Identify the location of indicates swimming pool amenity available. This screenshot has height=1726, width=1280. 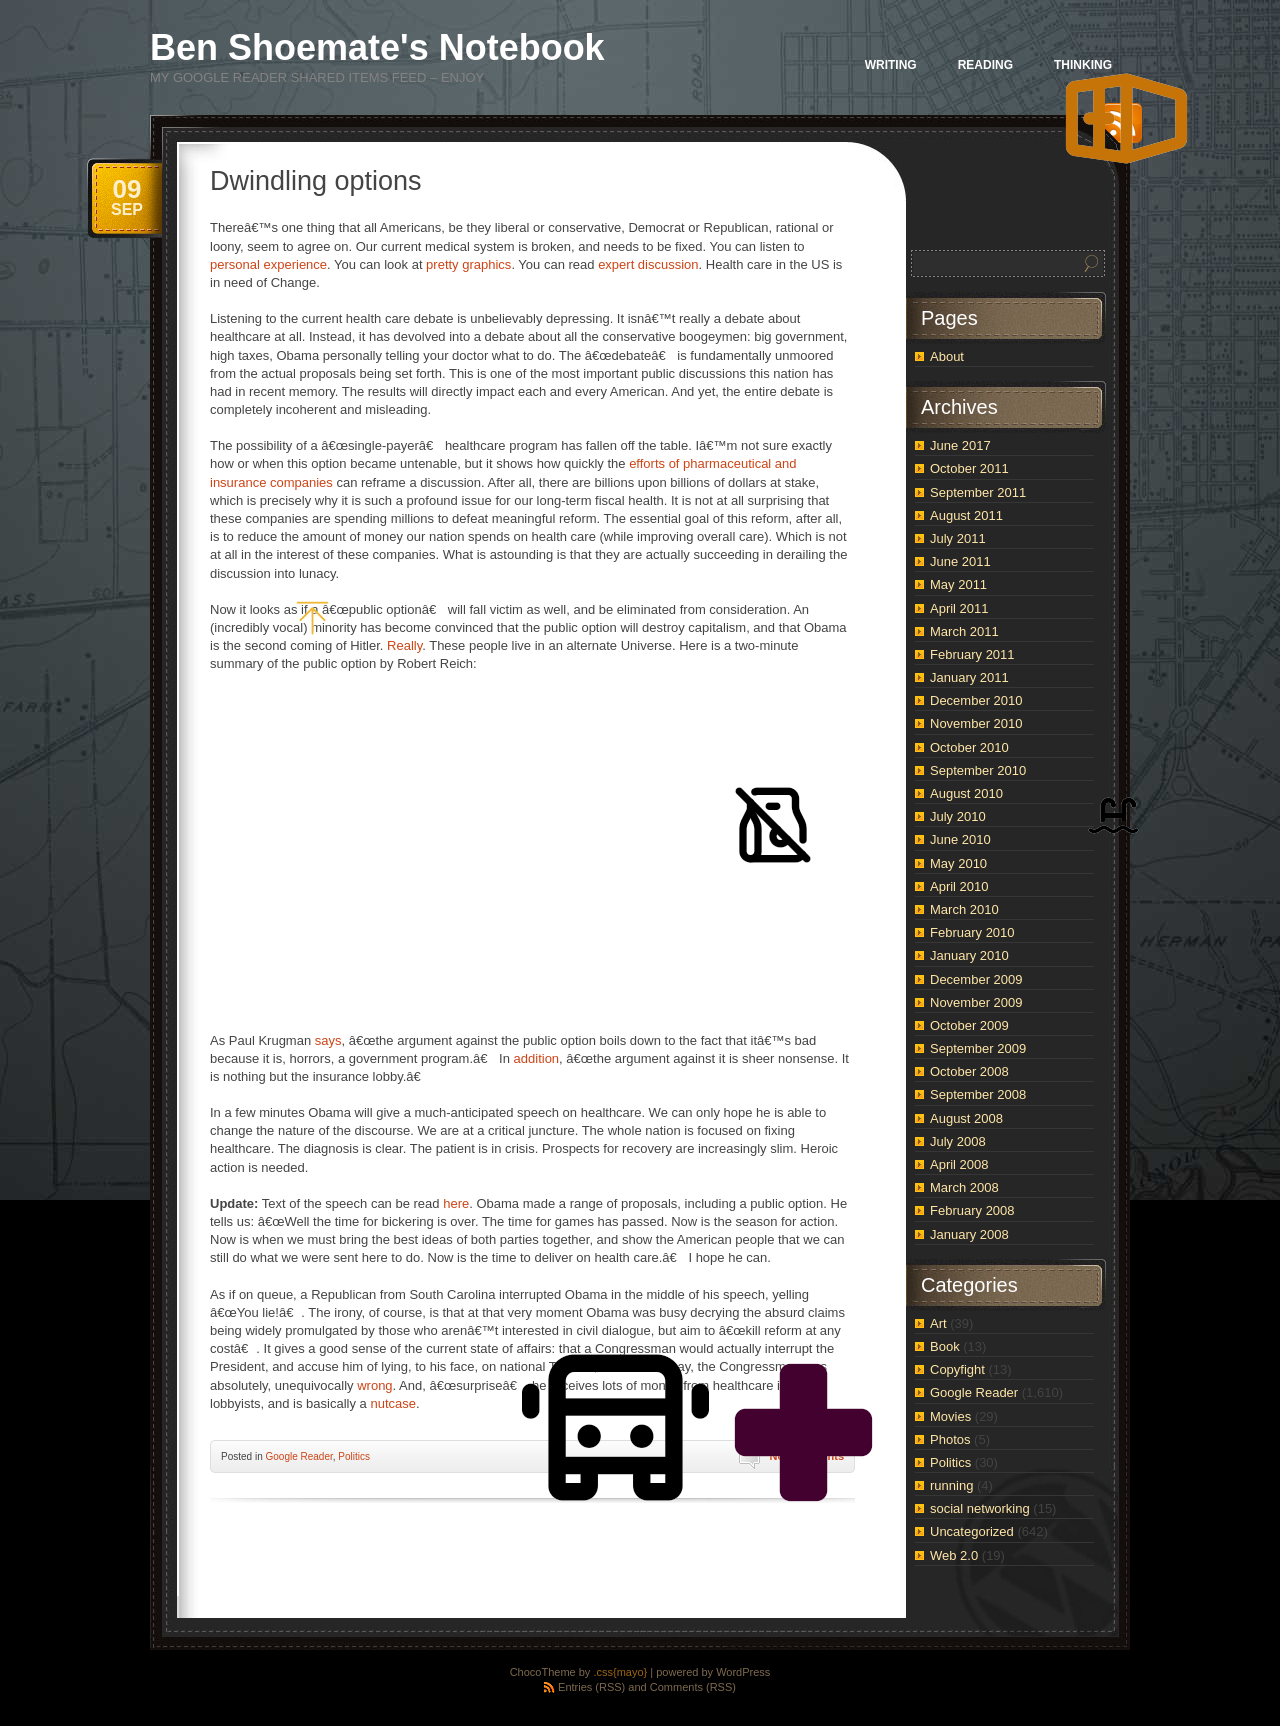
(1113, 815).